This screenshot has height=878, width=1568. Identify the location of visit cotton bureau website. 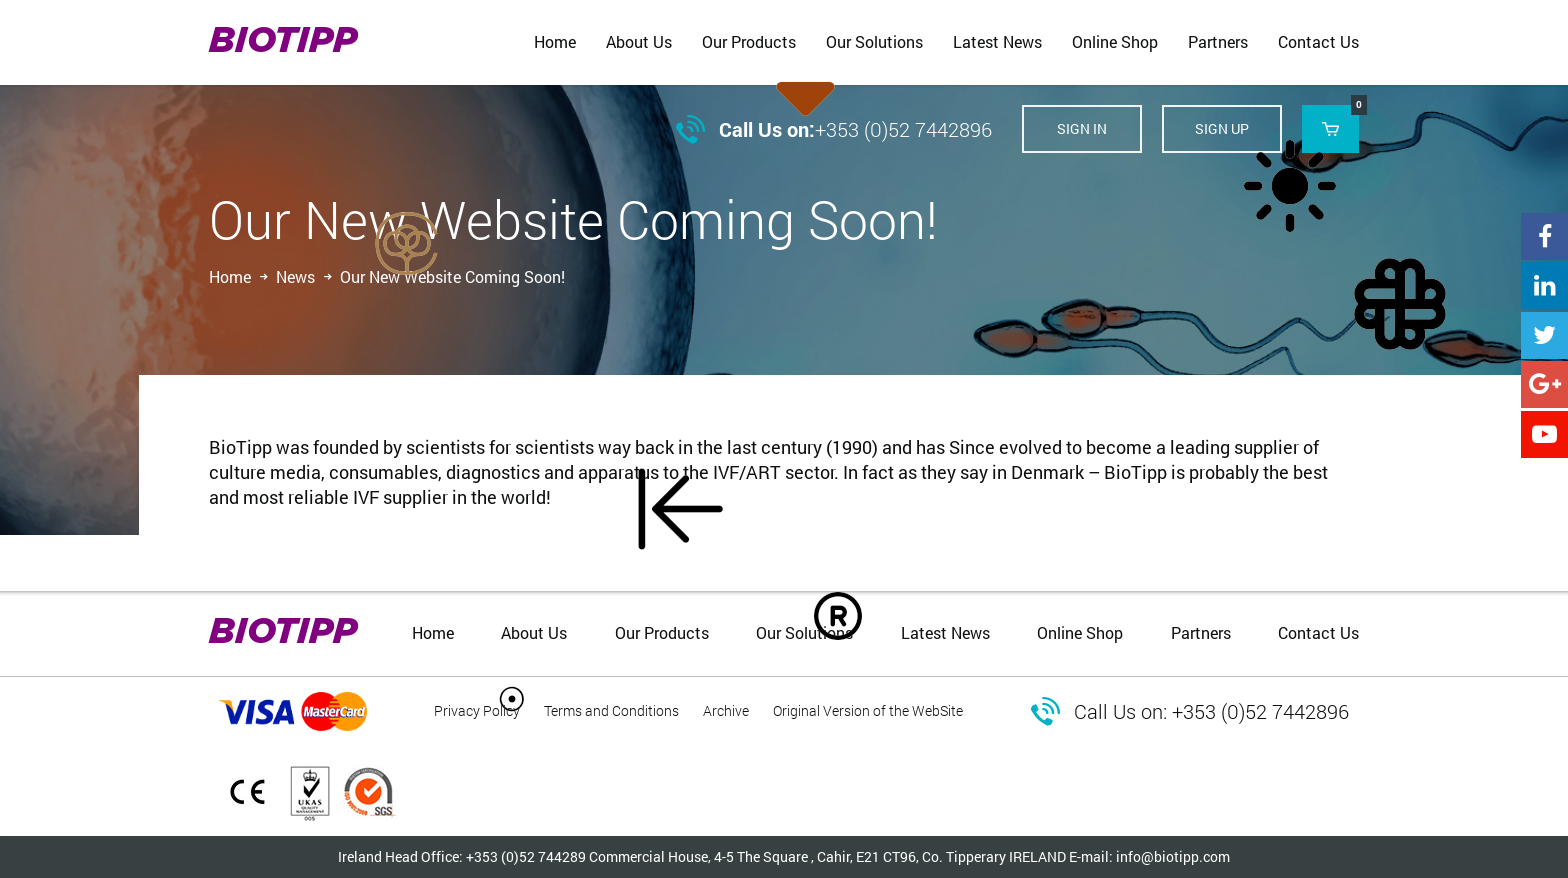
(406, 243).